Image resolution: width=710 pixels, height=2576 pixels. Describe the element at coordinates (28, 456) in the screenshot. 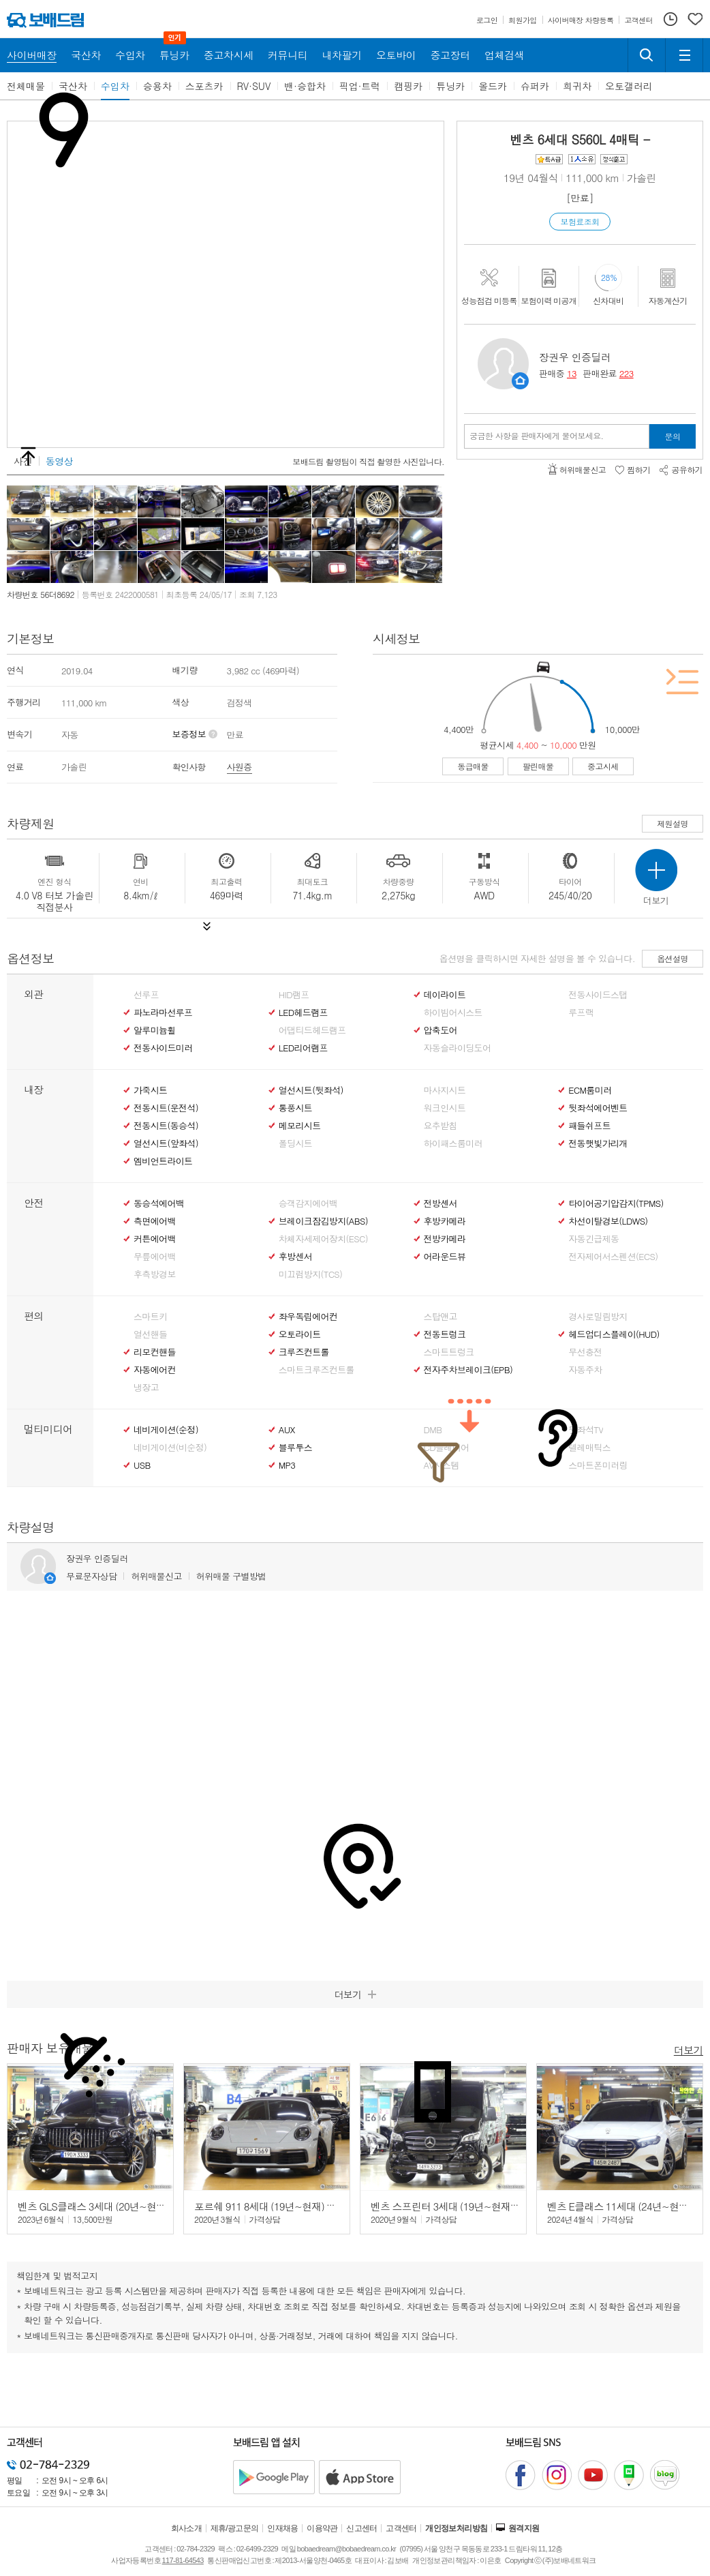

I see `upload file to cloud or server` at that location.